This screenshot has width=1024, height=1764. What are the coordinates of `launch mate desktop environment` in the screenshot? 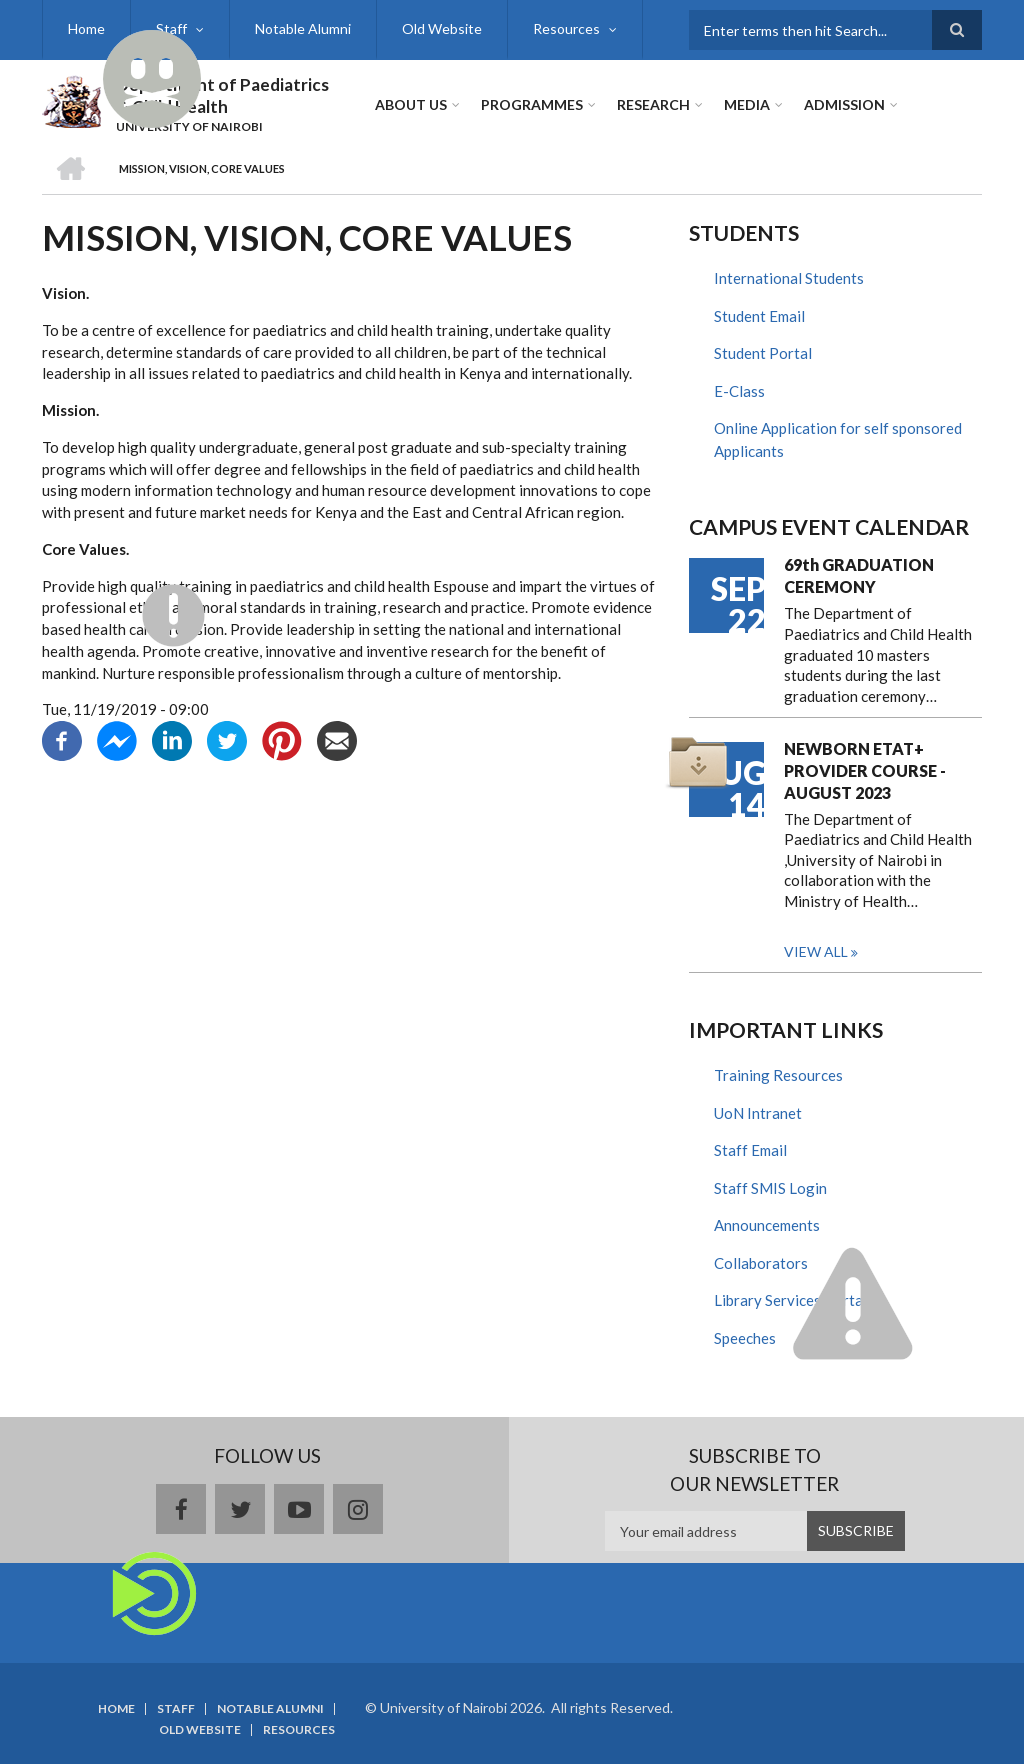 It's located at (154, 1593).